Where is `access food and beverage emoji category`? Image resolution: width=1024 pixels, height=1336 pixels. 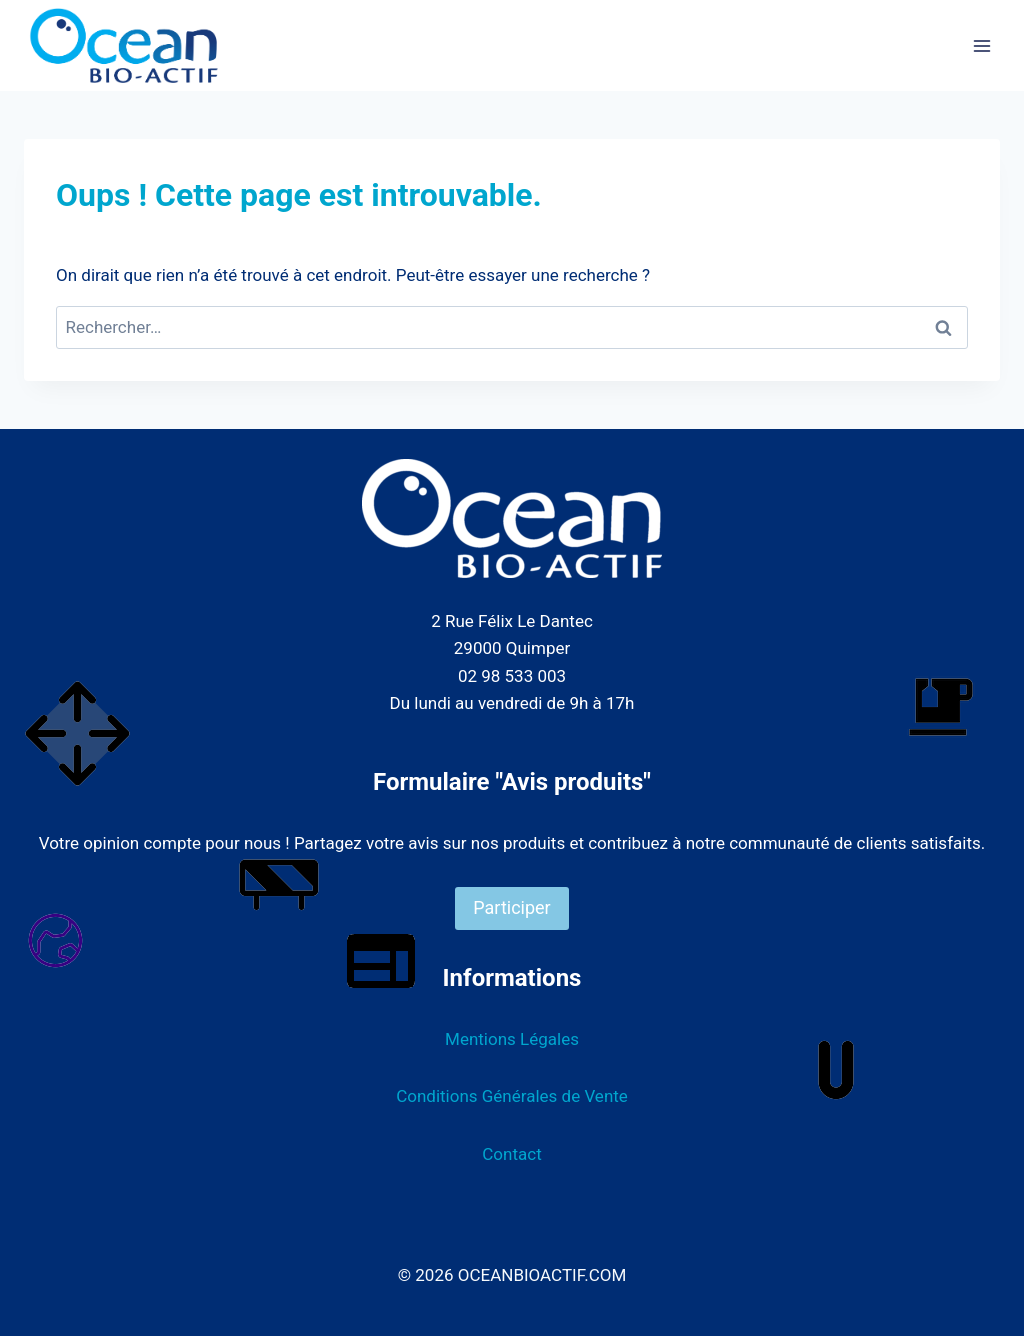
access food and beverage emoji category is located at coordinates (941, 707).